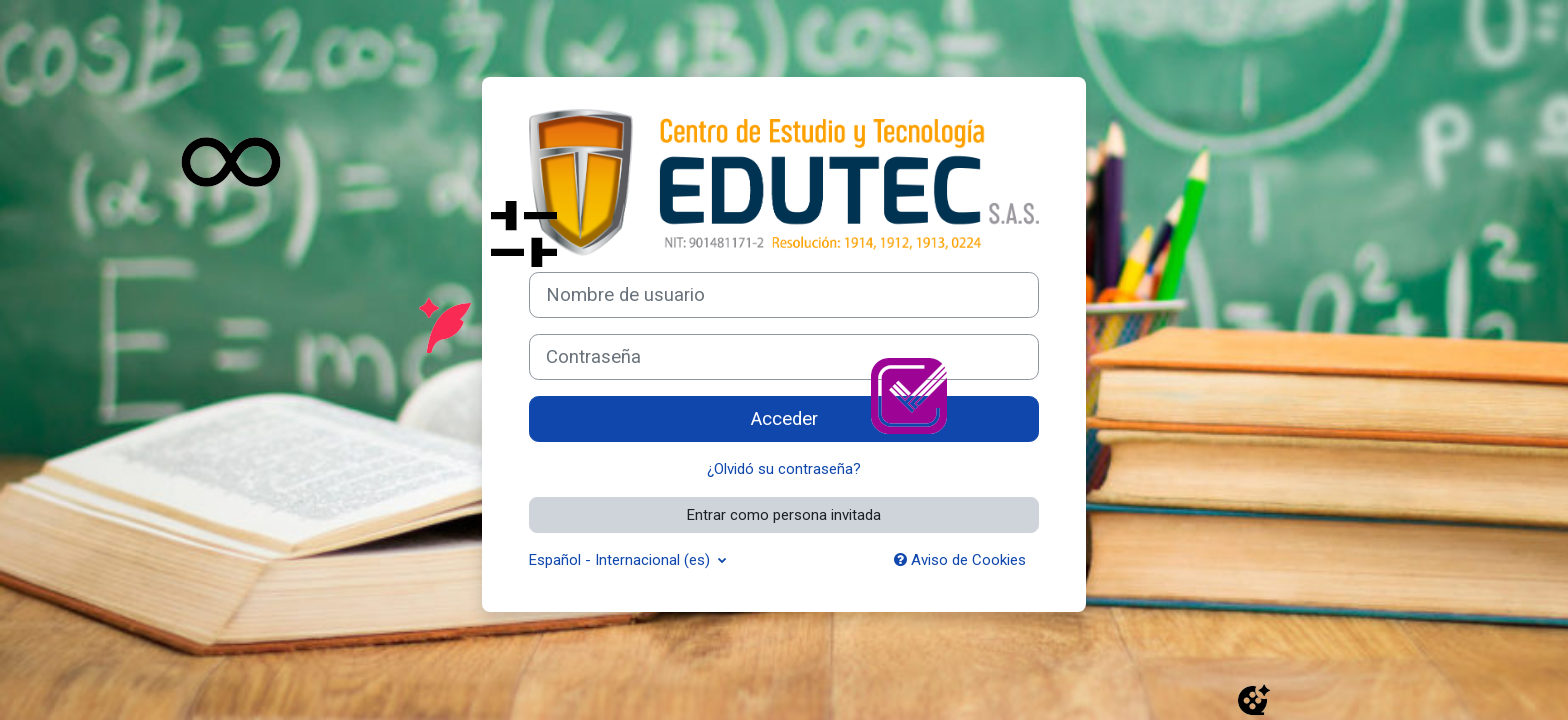  Describe the element at coordinates (524, 234) in the screenshot. I see `adjust audio equalizer settings` at that location.